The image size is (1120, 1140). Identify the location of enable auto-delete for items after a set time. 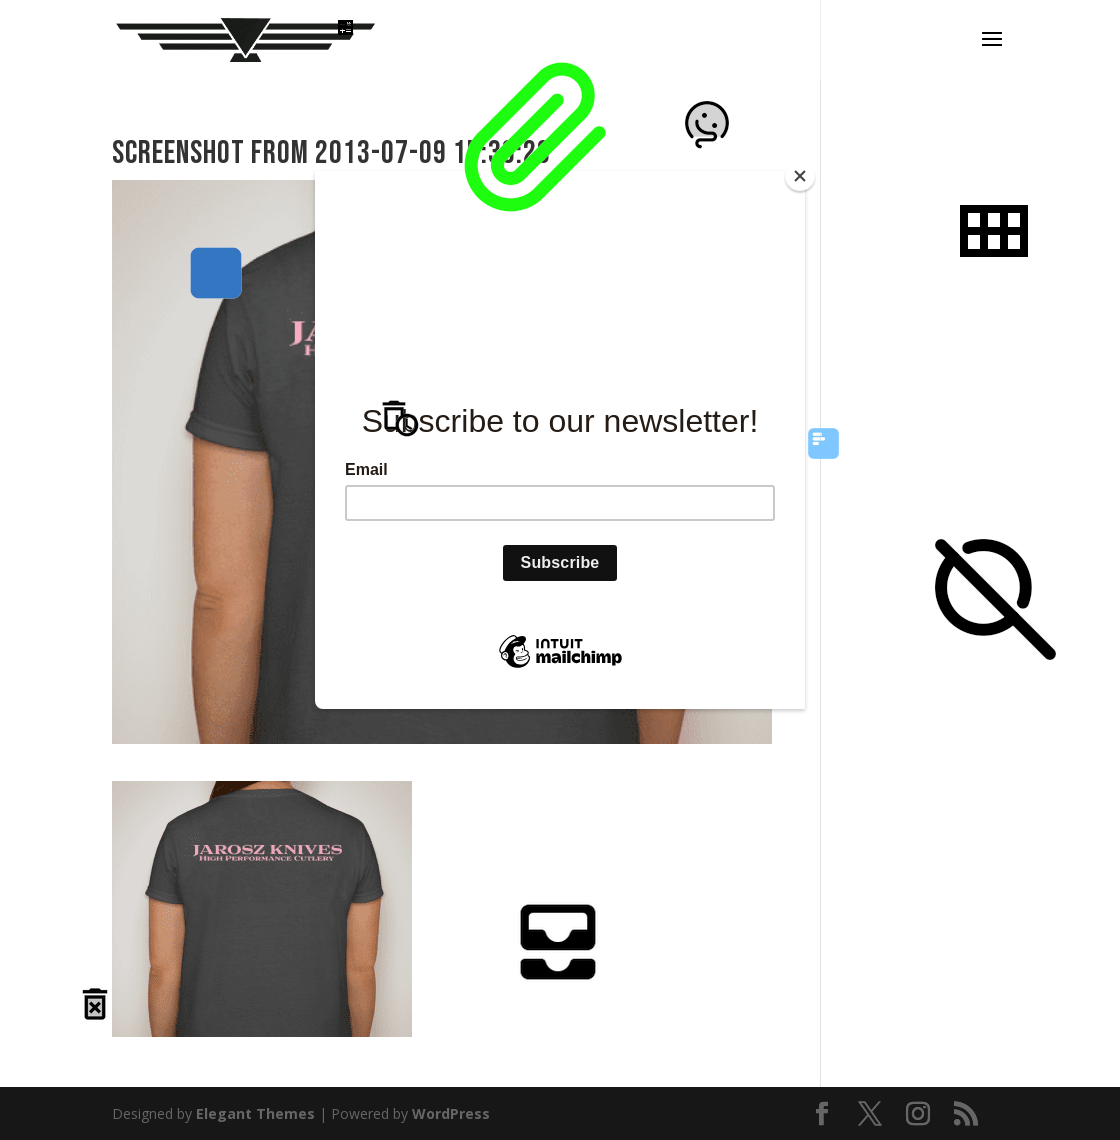
(400, 418).